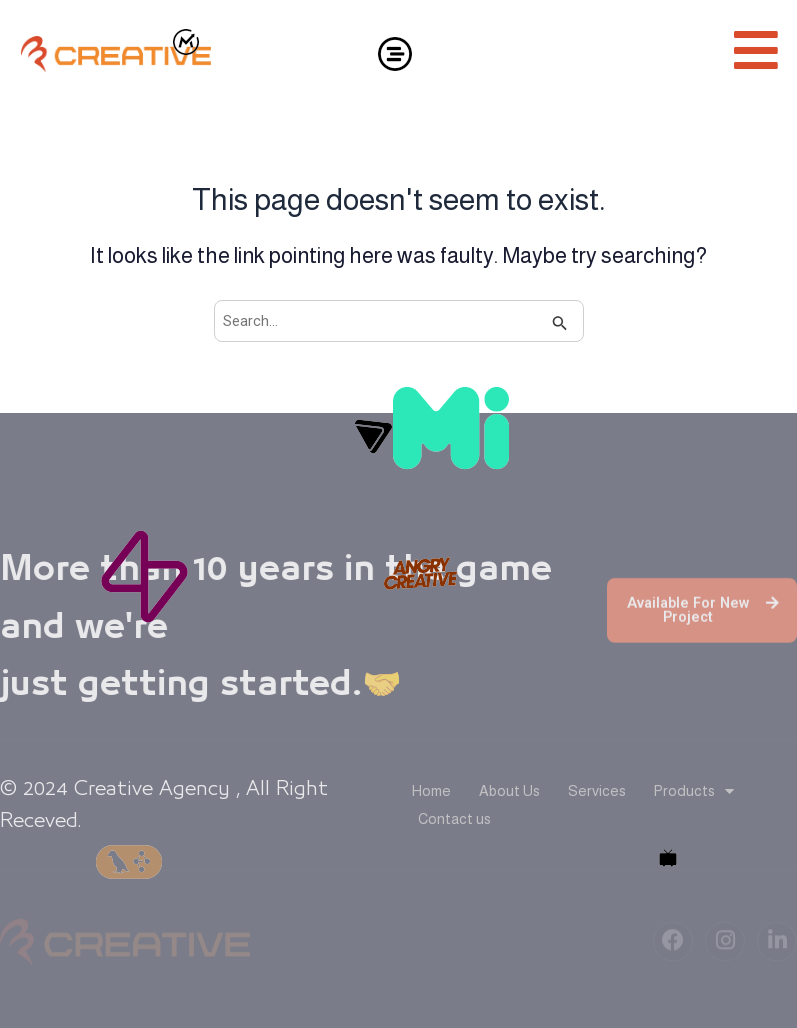 This screenshot has width=797, height=1028. What do you see at coordinates (420, 573) in the screenshot?
I see `Angry Creative company logo` at bounding box center [420, 573].